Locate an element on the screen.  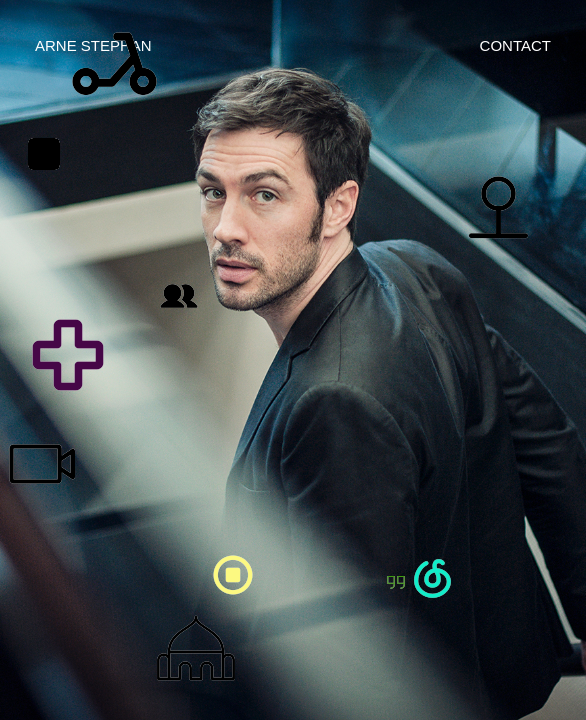
view all users or contacts is located at coordinates (179, 296).